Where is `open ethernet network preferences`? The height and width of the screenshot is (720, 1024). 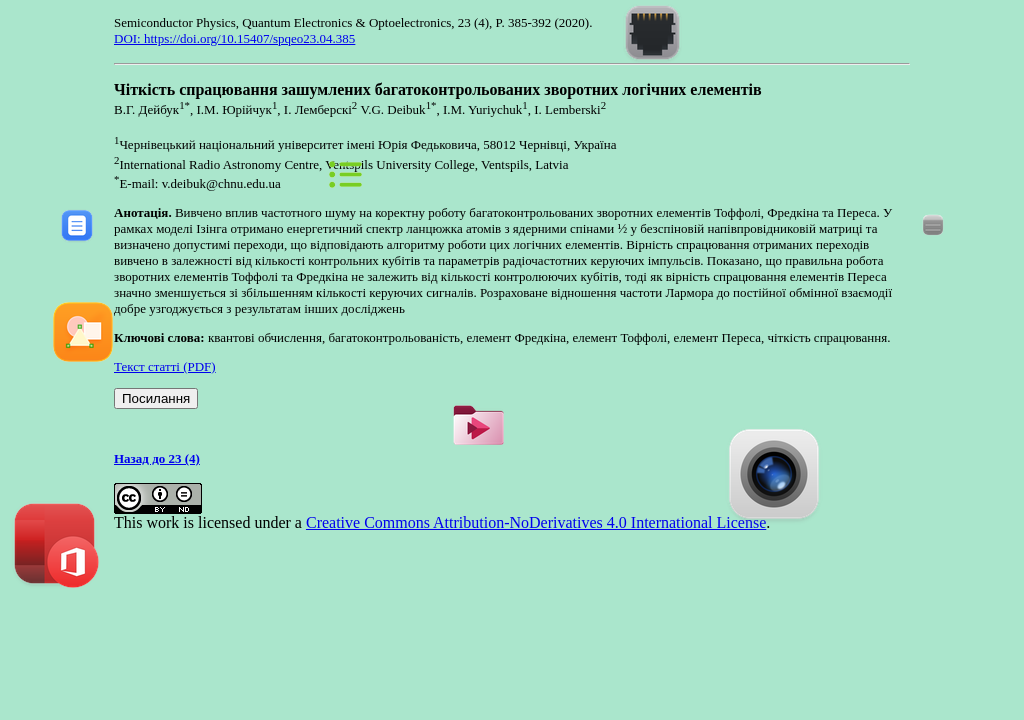 open ethernet network preferences is located at coordinates (652, 33).